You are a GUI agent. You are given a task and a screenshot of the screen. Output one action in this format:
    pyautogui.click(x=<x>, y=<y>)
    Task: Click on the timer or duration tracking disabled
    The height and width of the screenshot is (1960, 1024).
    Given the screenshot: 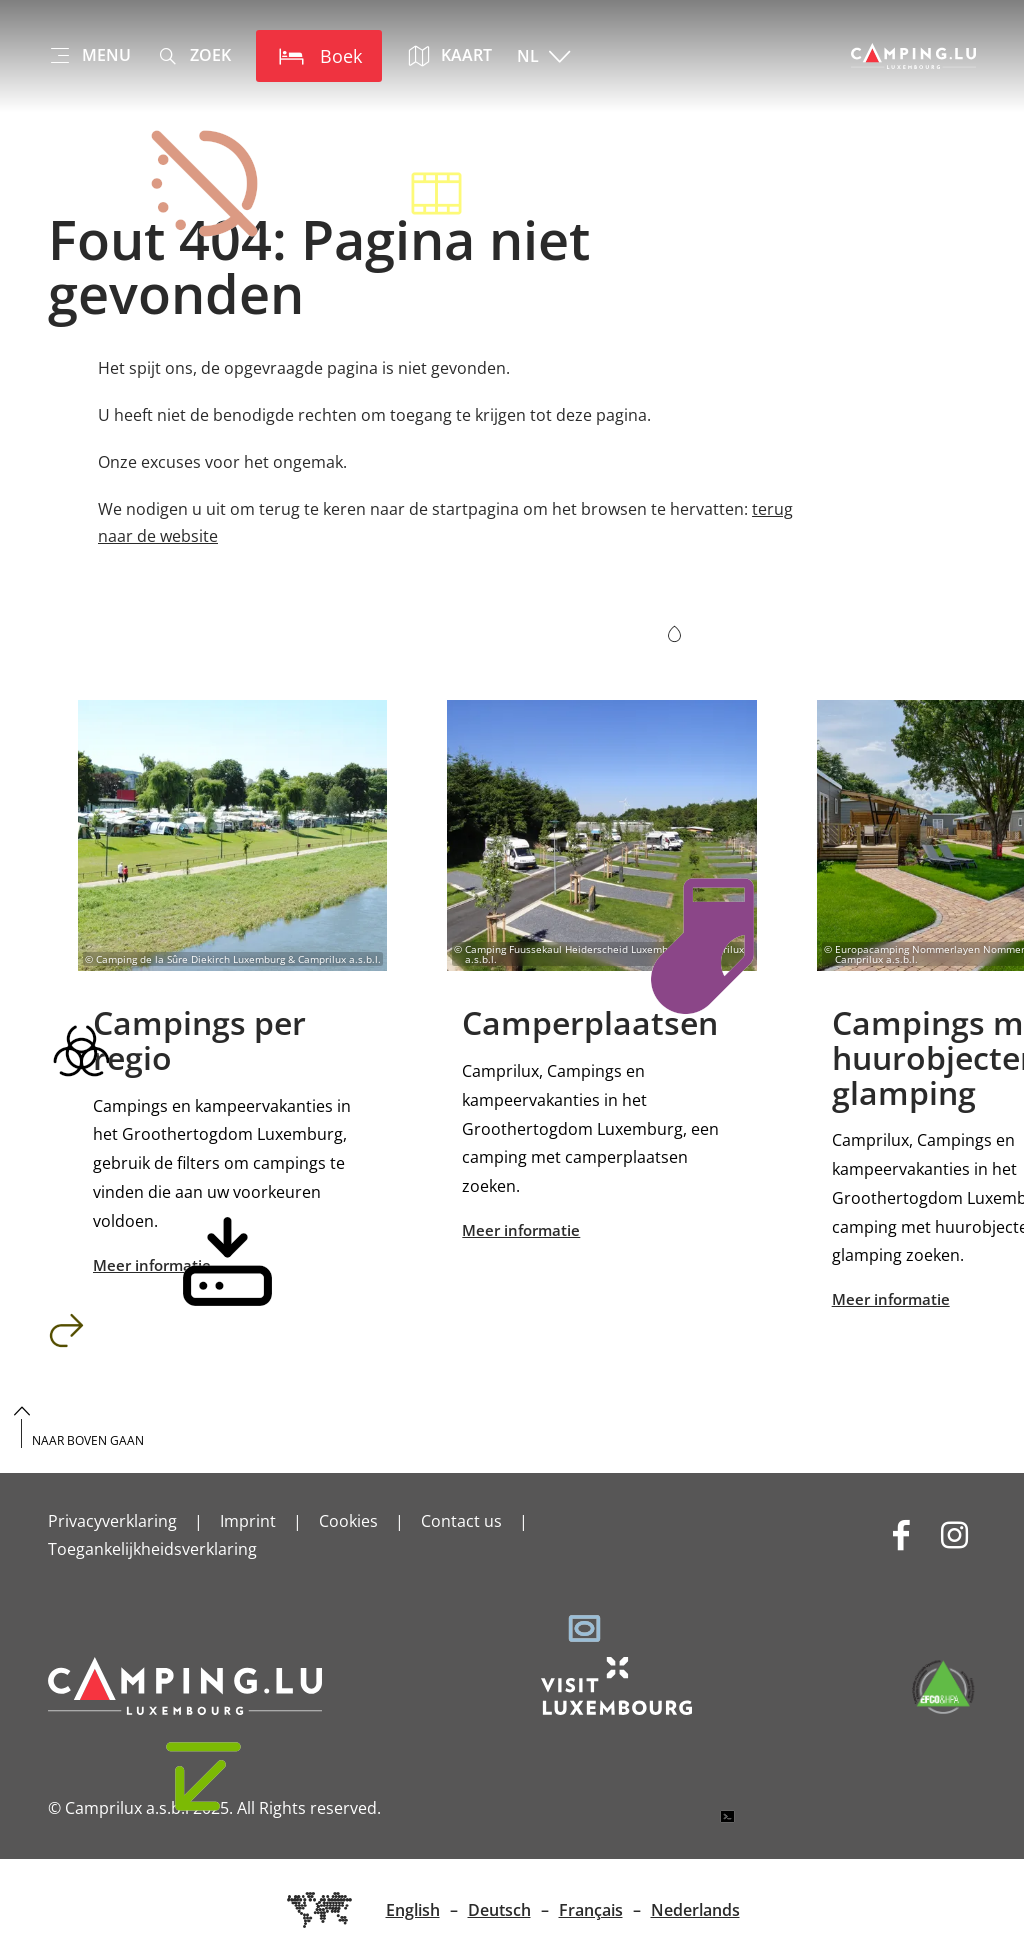 What is the action you would take?
    pyautogui.click(x=204, y=183)
    